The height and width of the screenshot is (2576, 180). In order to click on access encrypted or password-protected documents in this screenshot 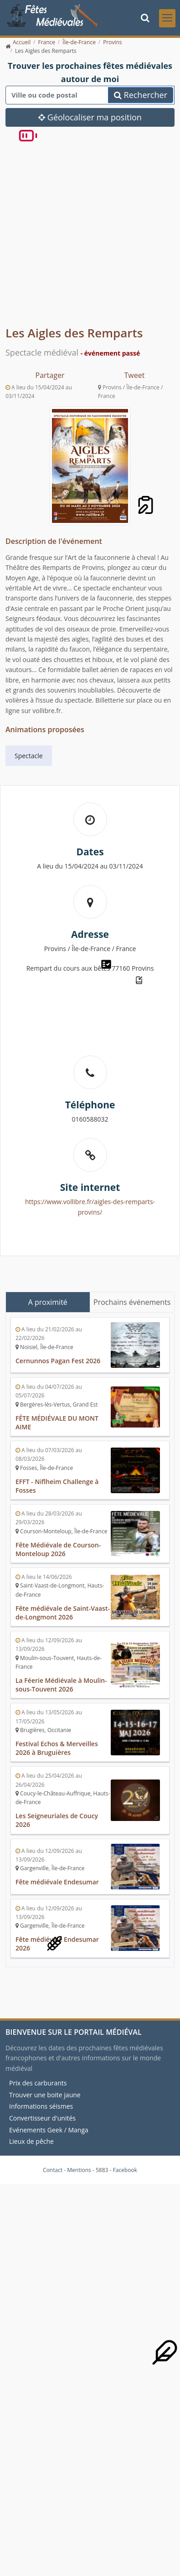, I will do `click(139, 980)`.